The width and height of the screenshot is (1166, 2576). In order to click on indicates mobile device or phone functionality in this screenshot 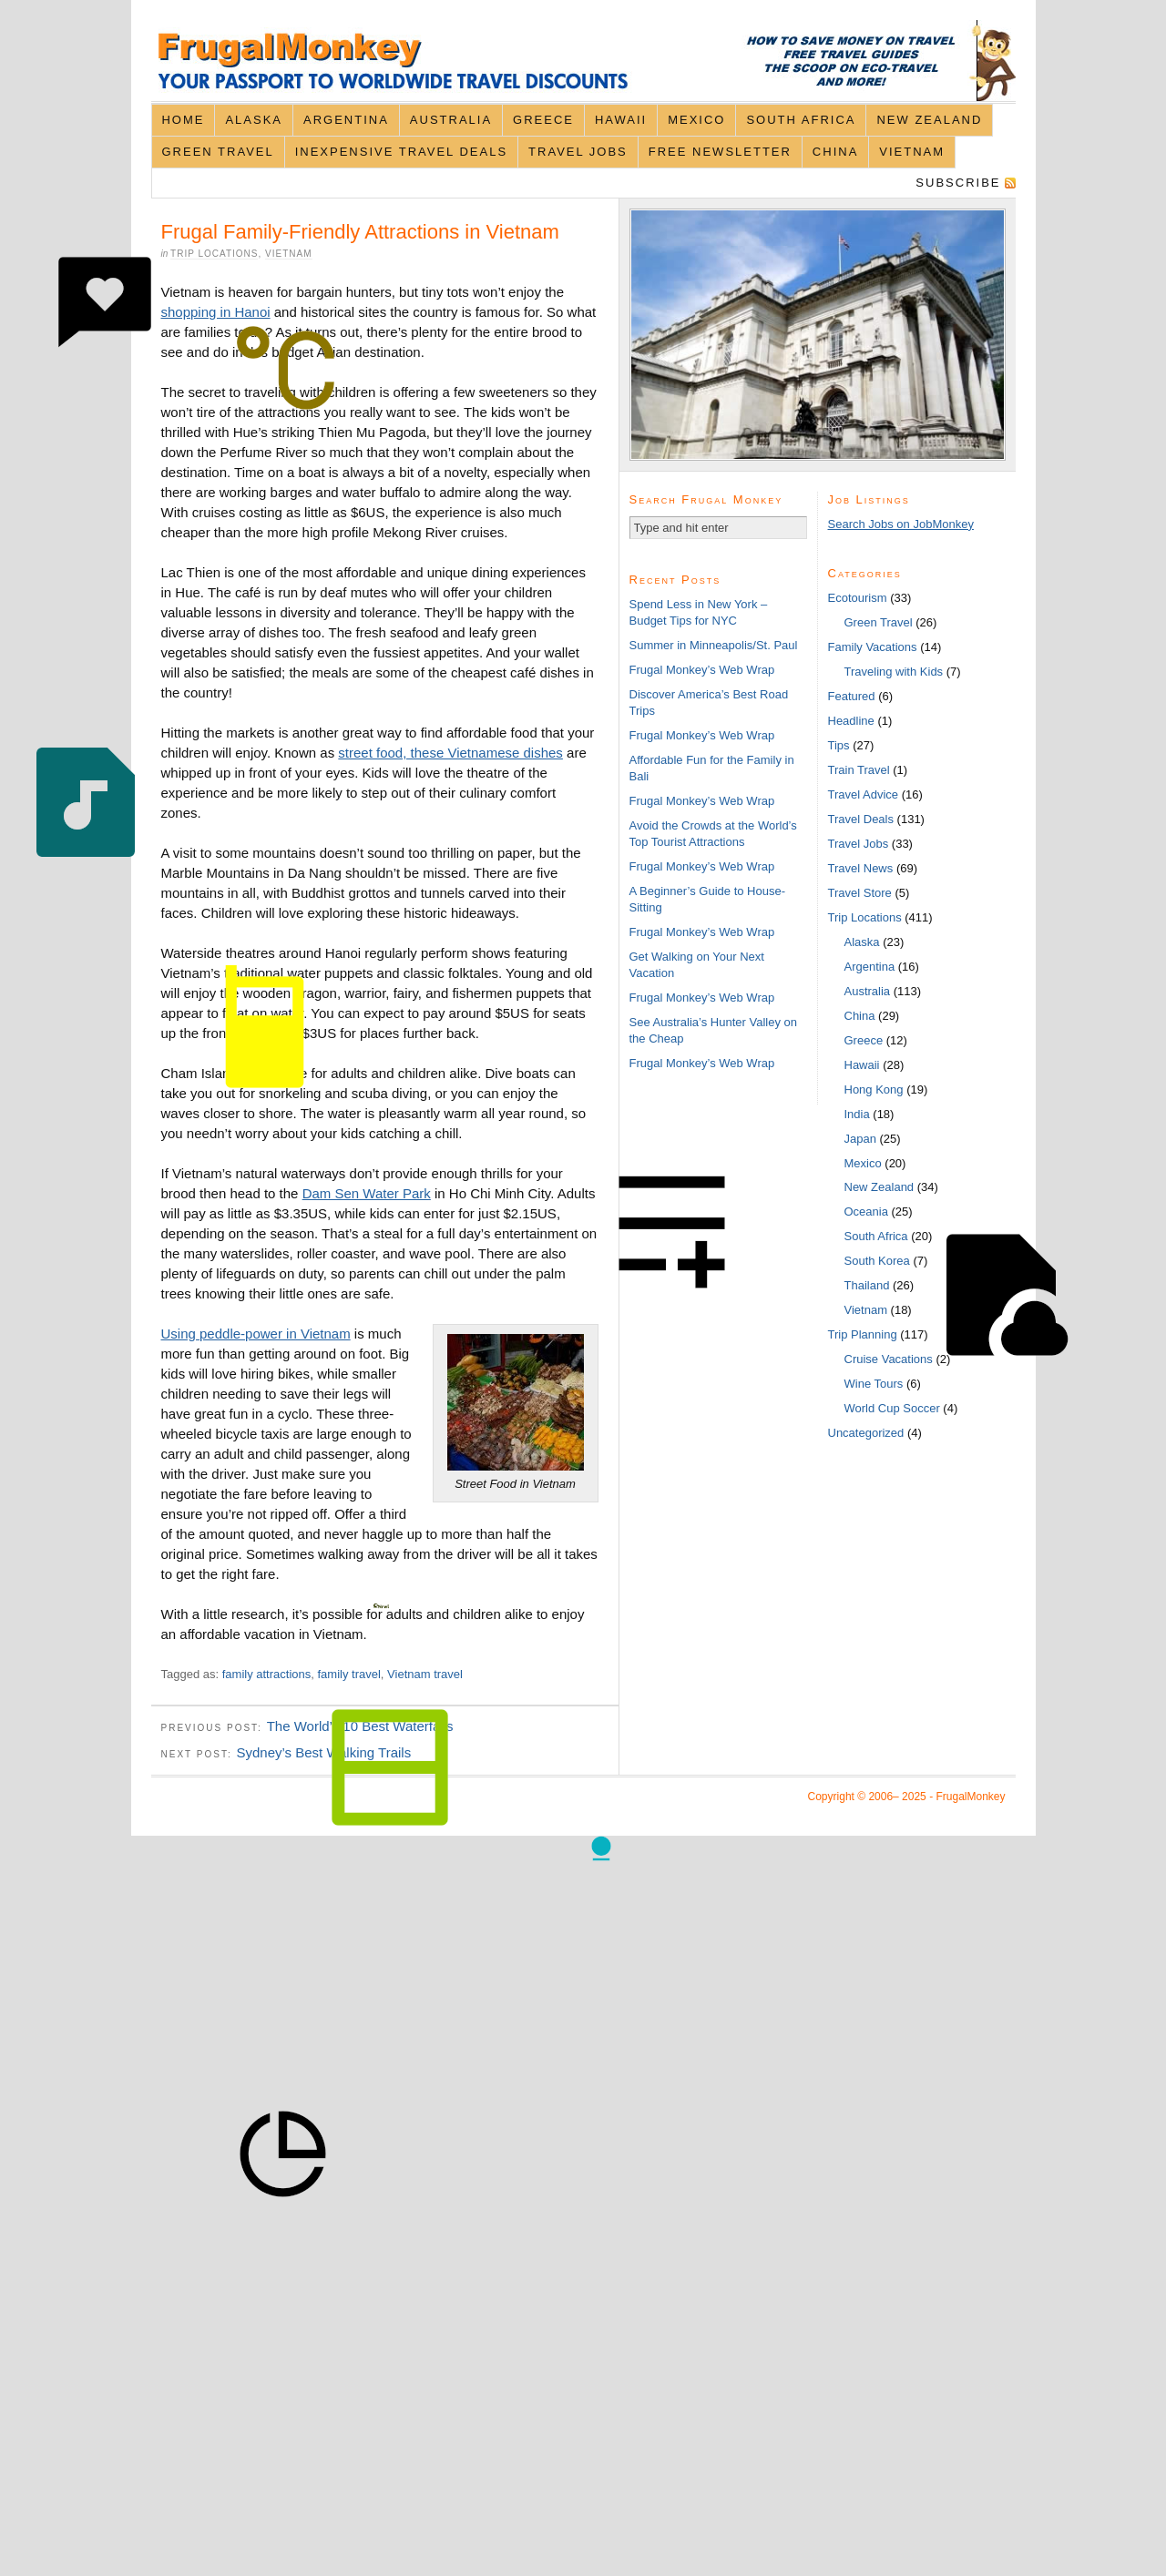, I will do `click(264, 1032)`.